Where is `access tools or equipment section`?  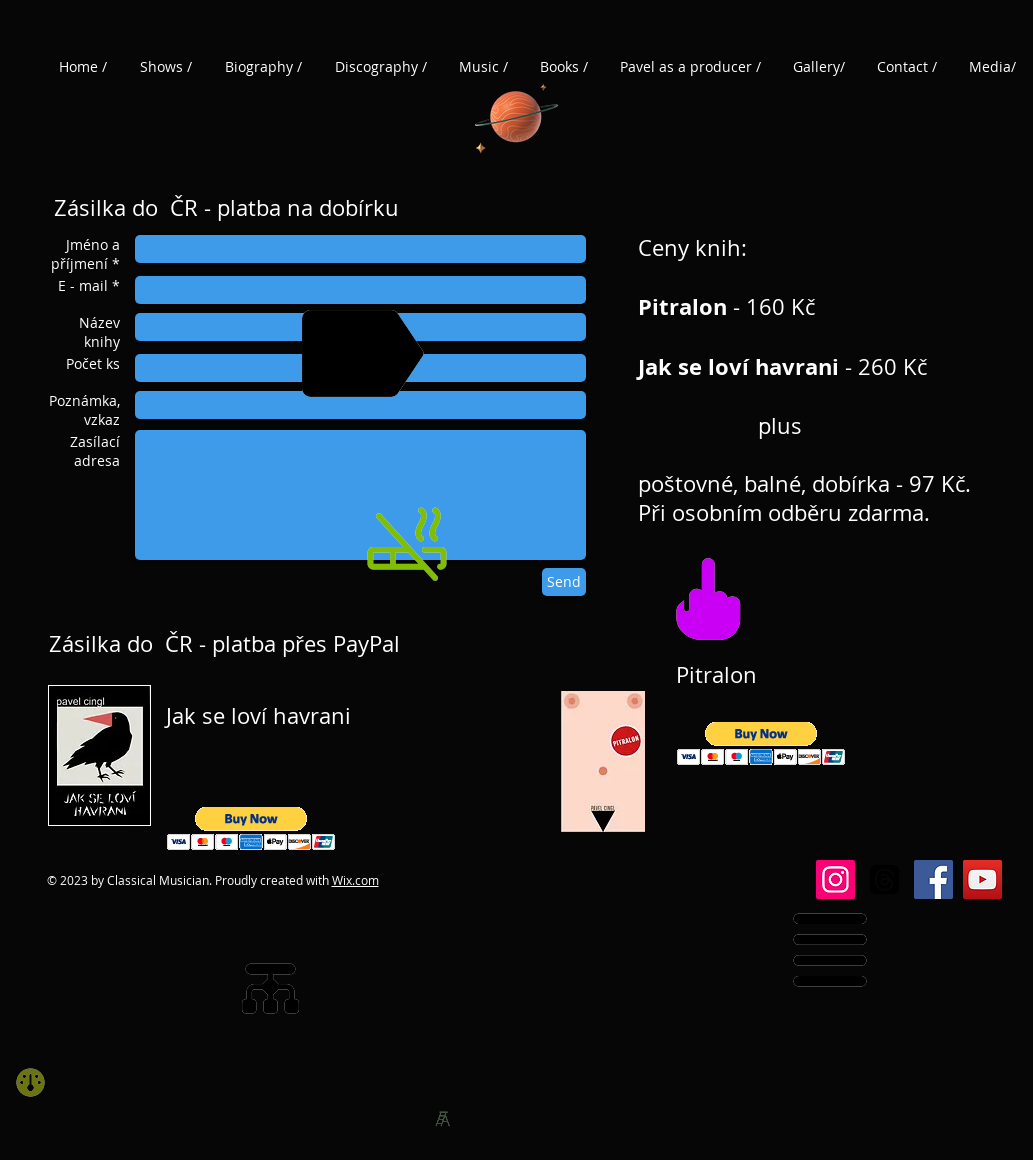
access tools or equipment section is located at coordinates (443, 1119).